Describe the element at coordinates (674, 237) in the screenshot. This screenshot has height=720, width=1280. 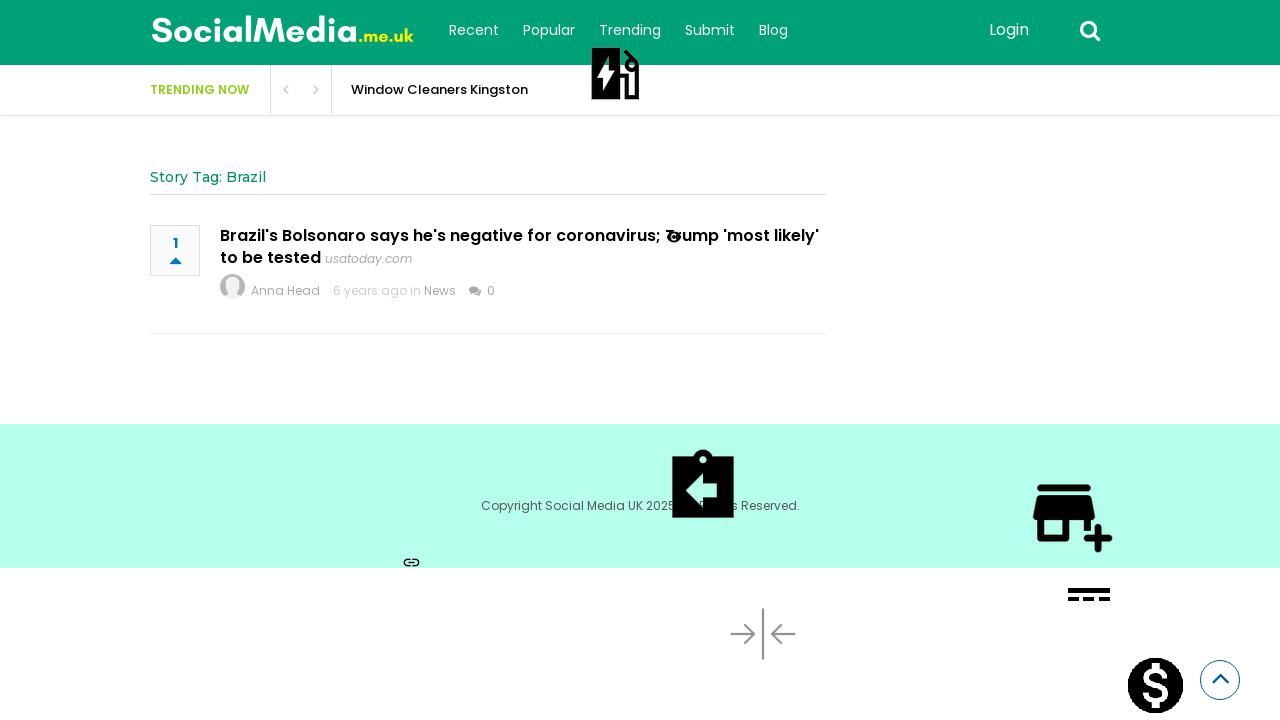
I see `view or preview content` at that location.